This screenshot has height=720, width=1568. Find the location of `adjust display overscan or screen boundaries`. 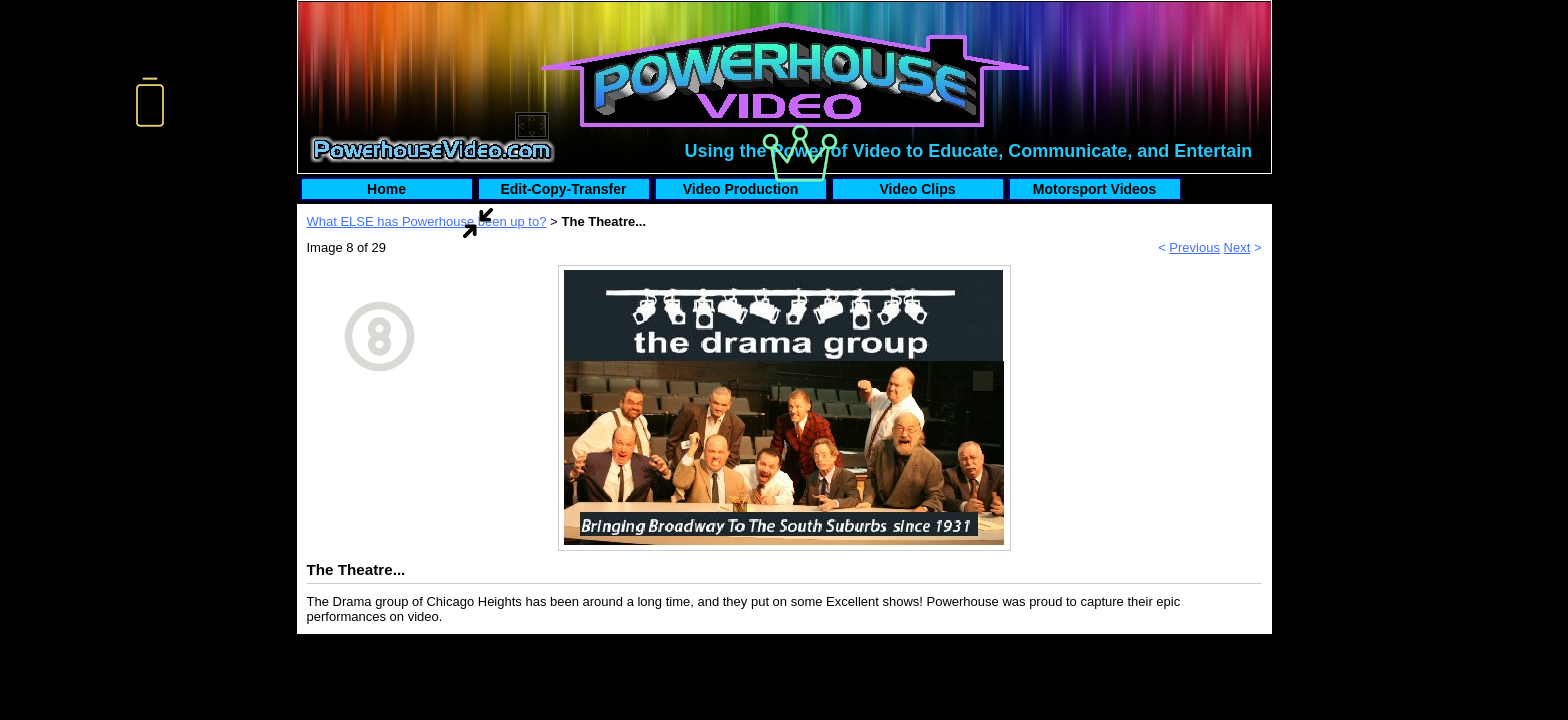

adjust display overscan or screen boundaries is located at coordinates (532, 126).